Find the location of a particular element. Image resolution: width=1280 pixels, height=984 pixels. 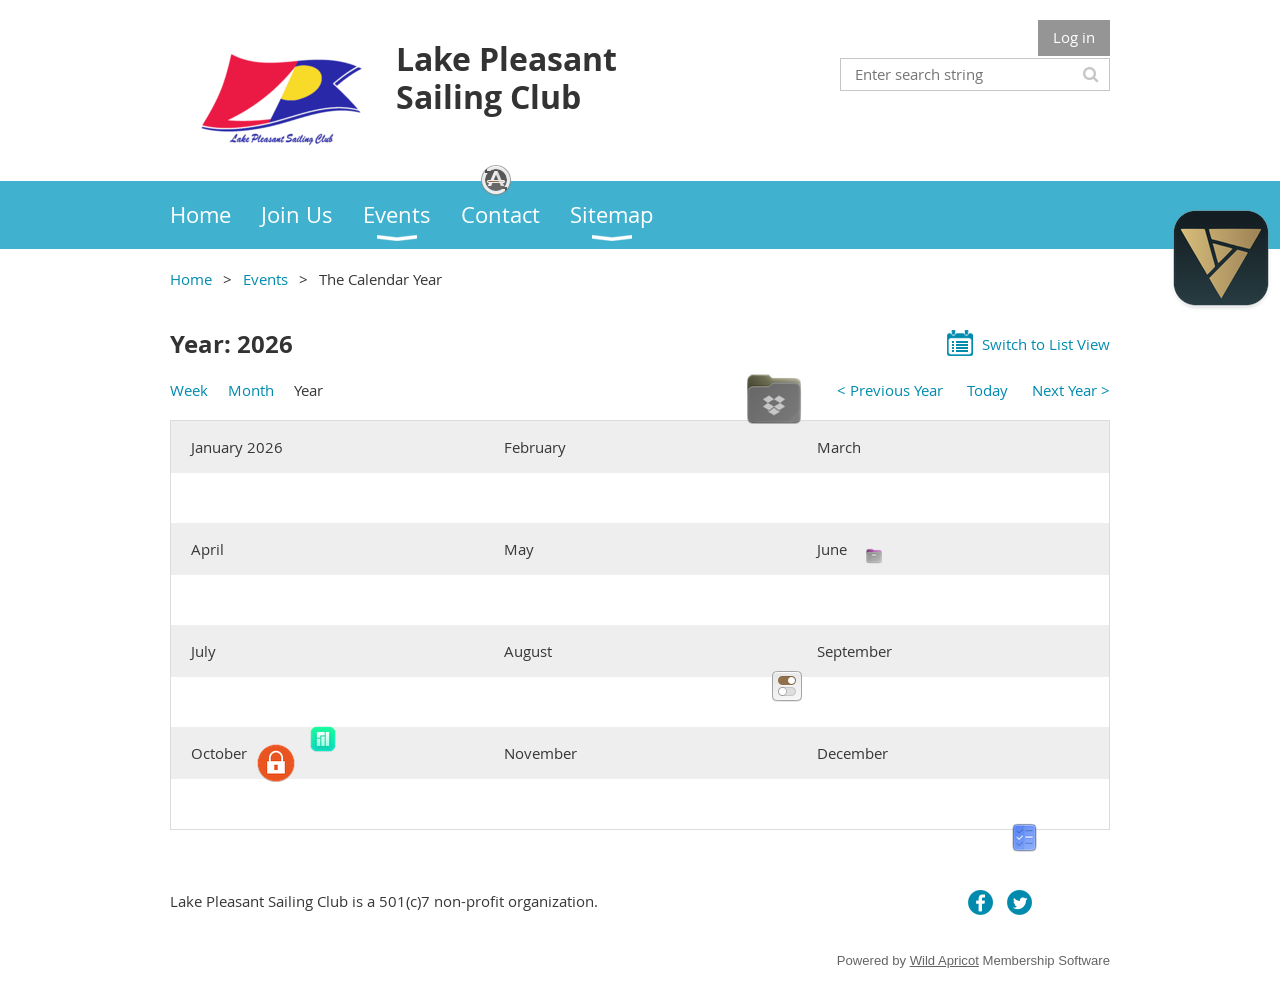

open dropbox folder is located at coordinates (774, 399).